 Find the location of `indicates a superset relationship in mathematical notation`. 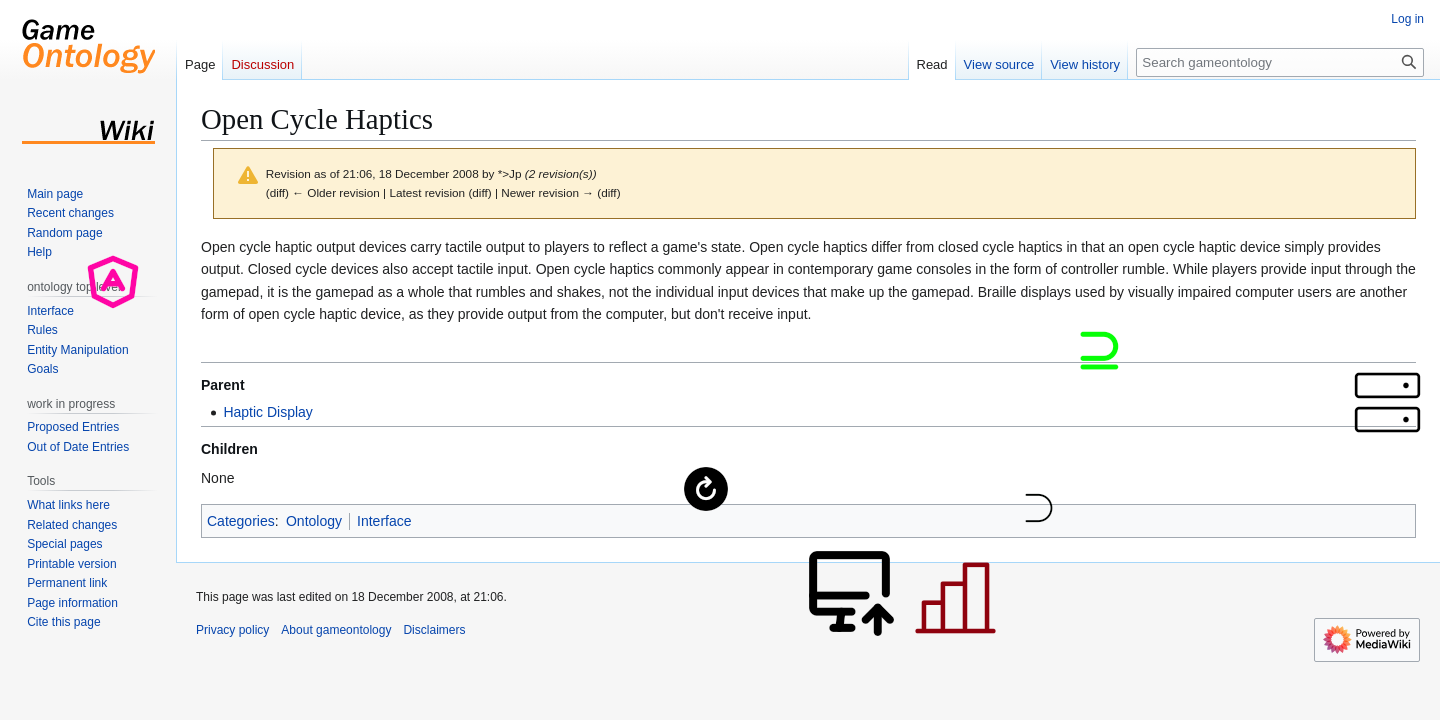

indicates a superset relationship in mathematical notation is located at coordinates (1098, 351).